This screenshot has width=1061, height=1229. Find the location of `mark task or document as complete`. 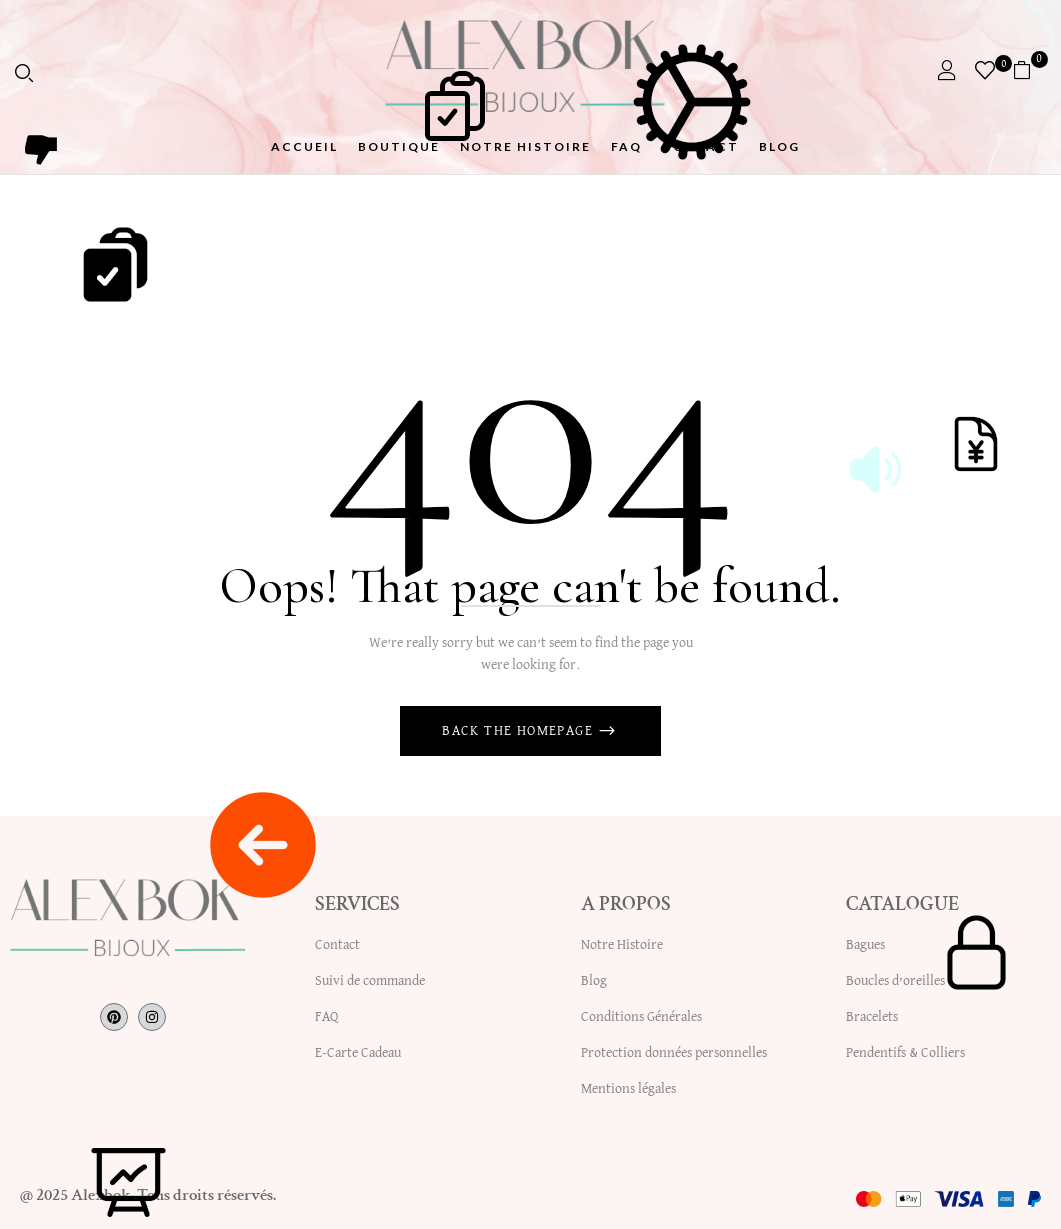

mark task or document as complete is located at coordinates (455, 106).